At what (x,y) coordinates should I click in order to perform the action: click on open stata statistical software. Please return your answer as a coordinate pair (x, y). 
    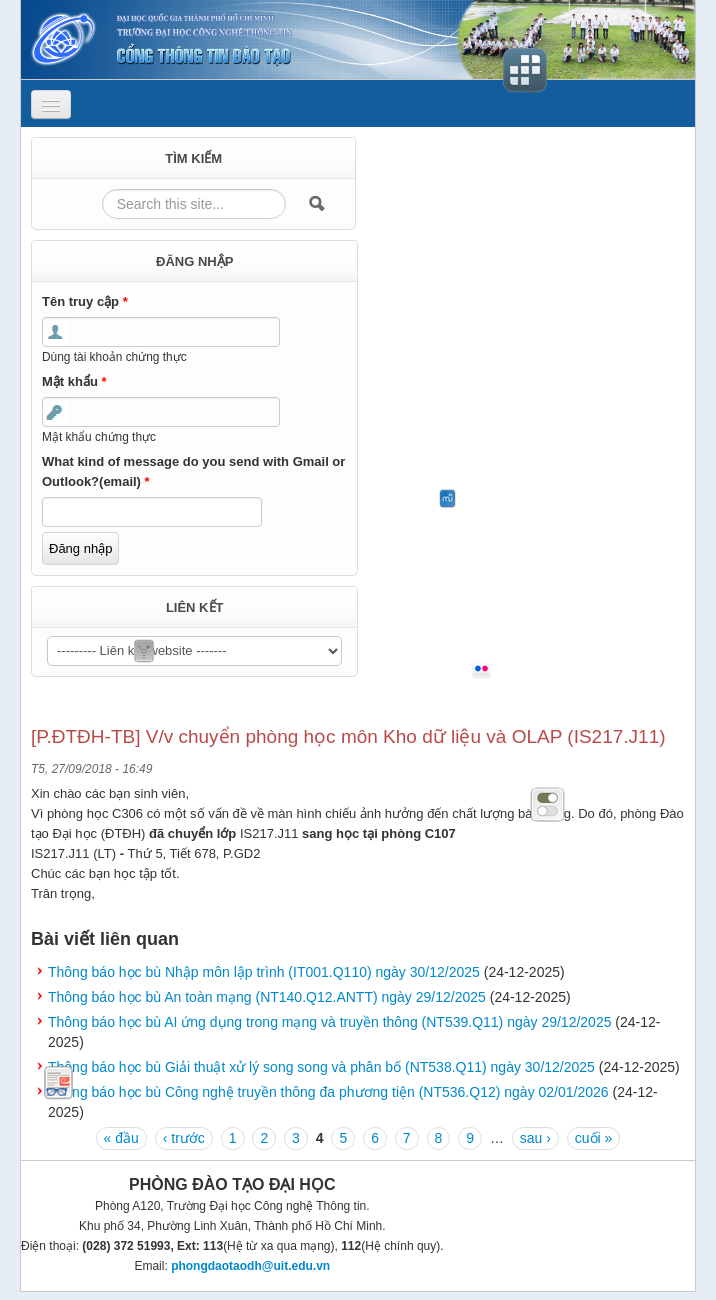
    Looking at the image, I should click on (525, 70).